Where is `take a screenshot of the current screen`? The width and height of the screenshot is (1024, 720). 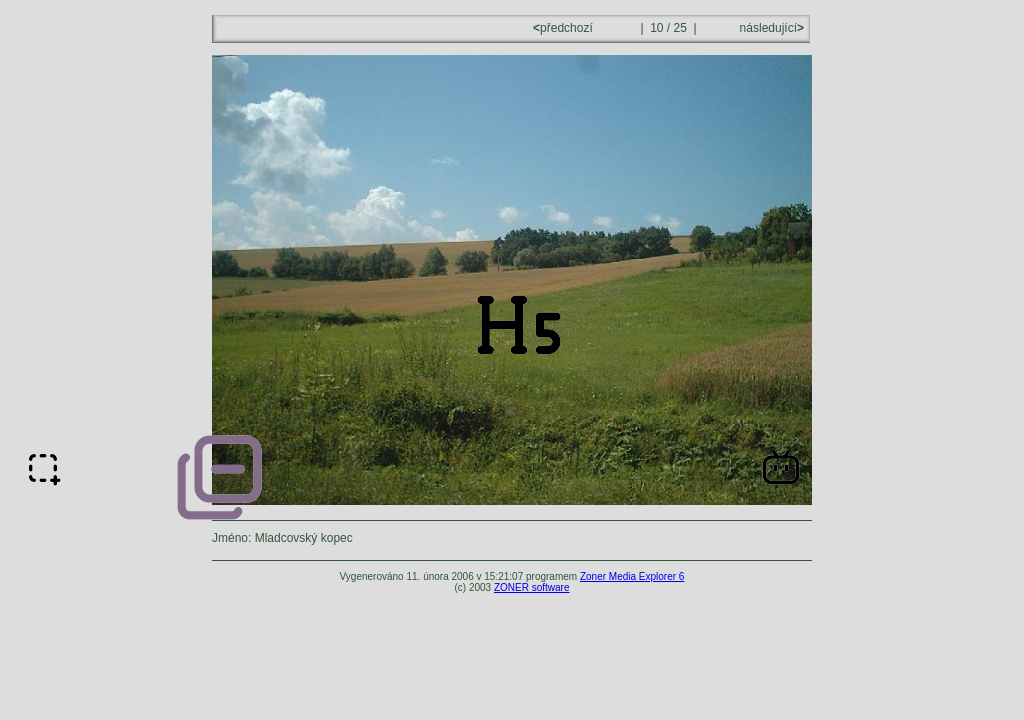
take a screenshot of the current screen is located at coordinates (43, 468).